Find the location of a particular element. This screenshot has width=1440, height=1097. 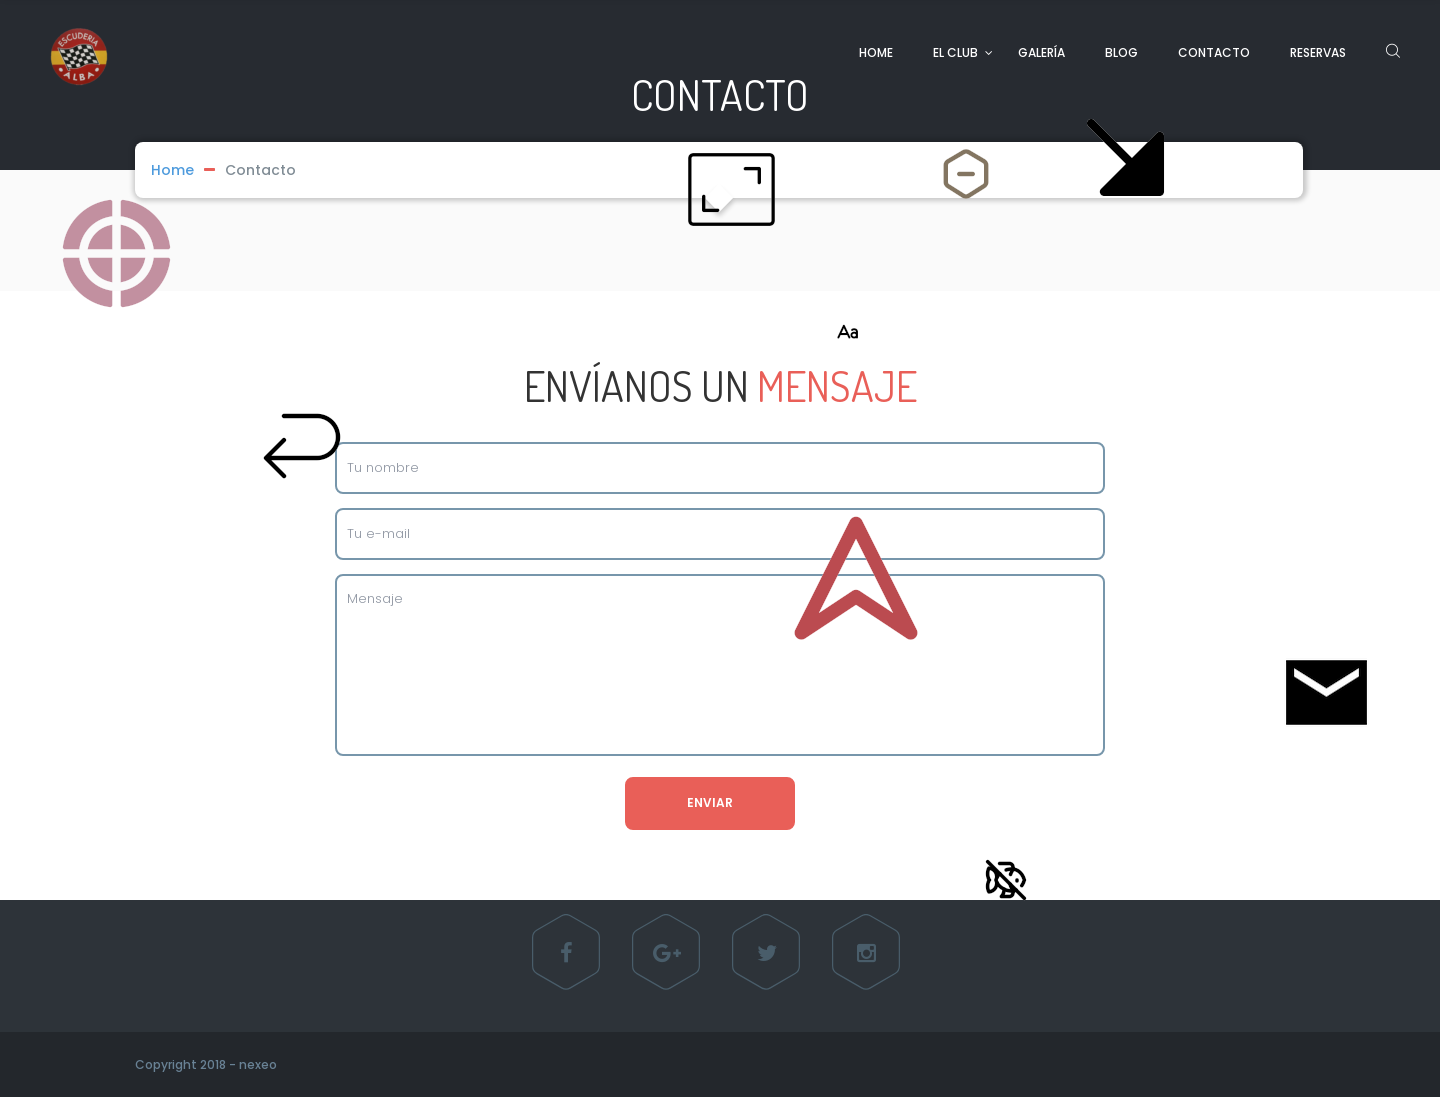

enter fullscreen mode is located at coordinates (731, 189).